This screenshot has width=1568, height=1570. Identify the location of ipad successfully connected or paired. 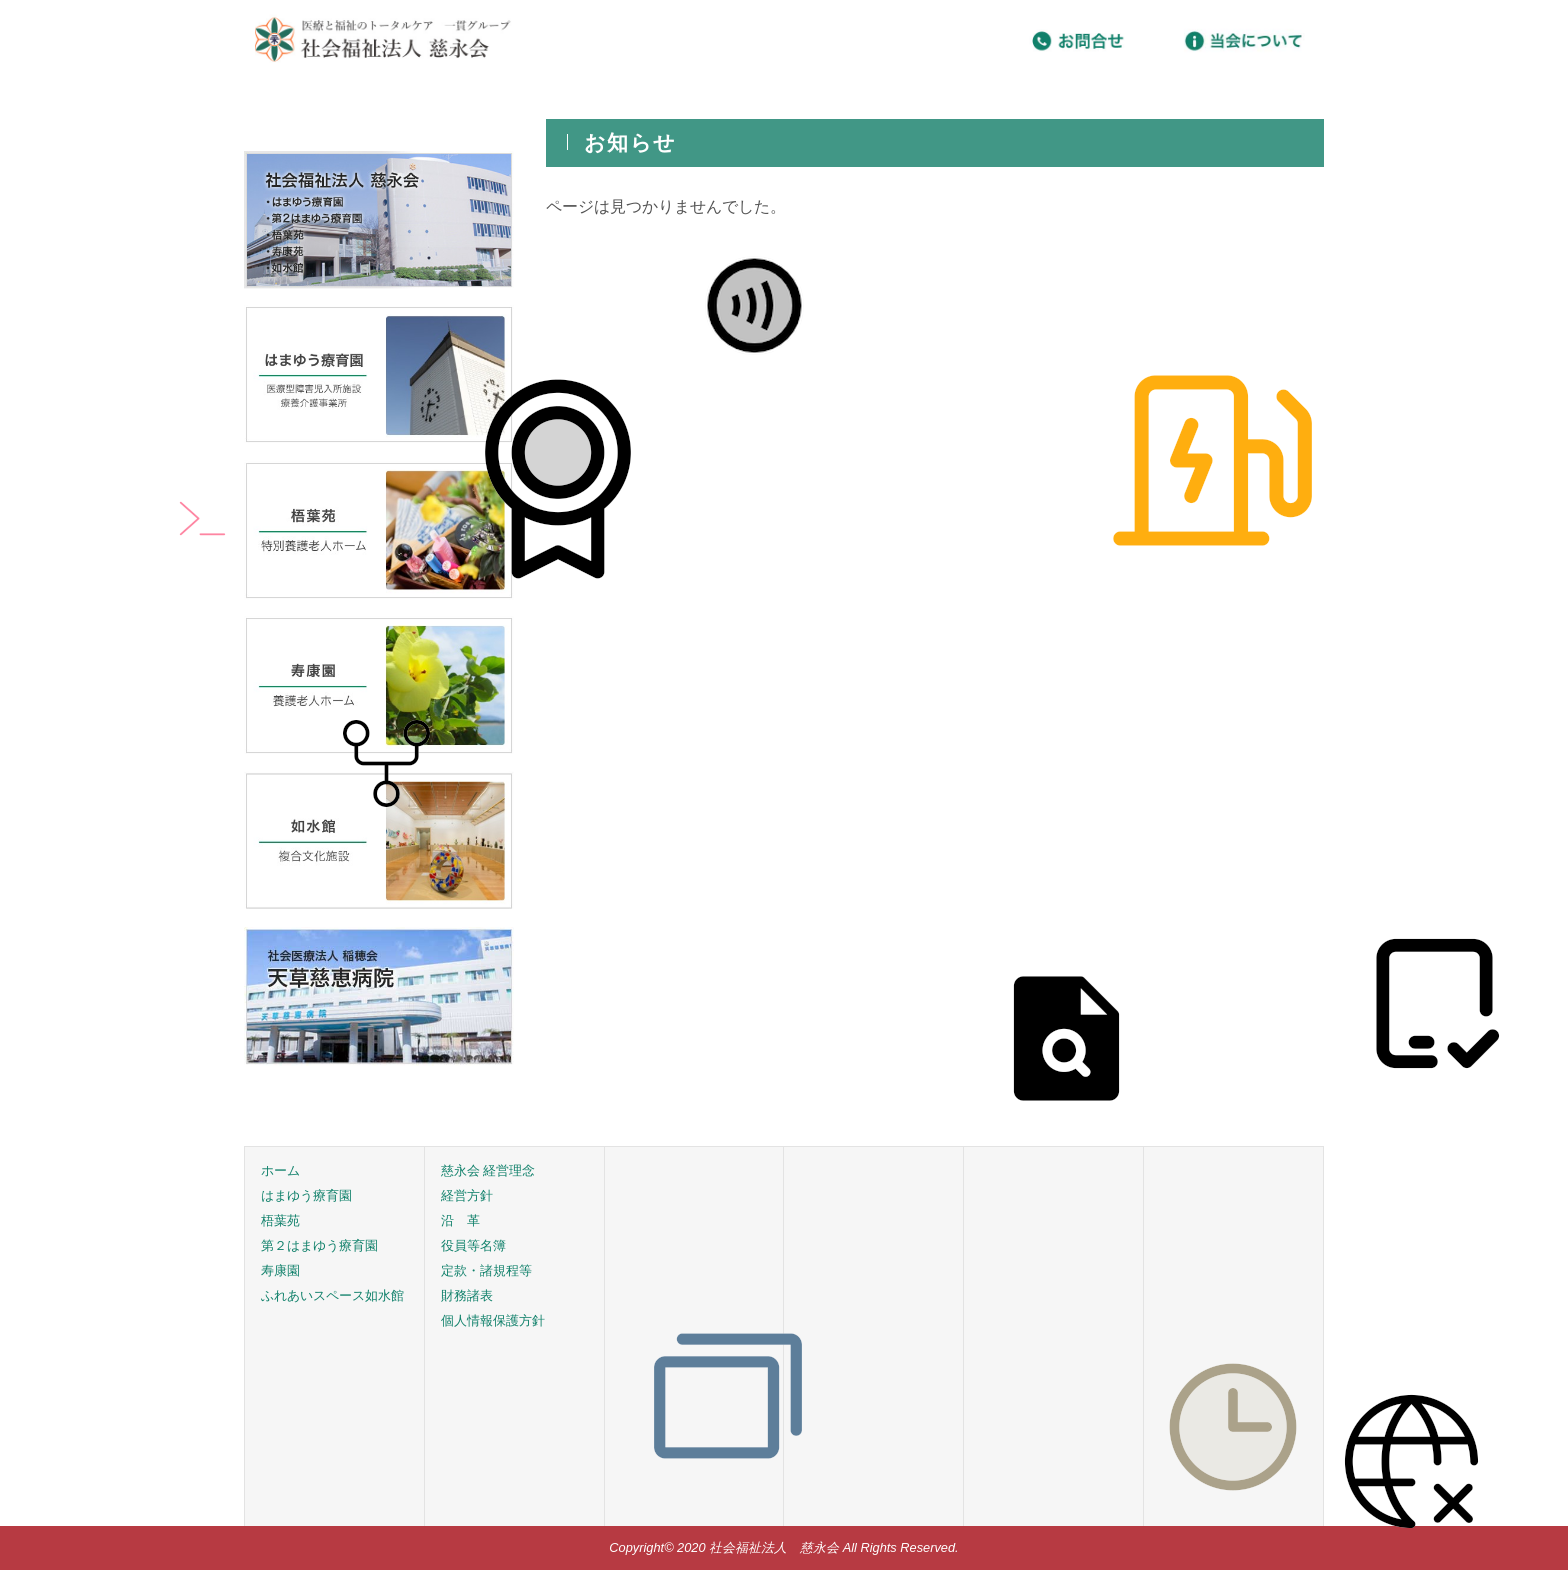
(1434, 1003).